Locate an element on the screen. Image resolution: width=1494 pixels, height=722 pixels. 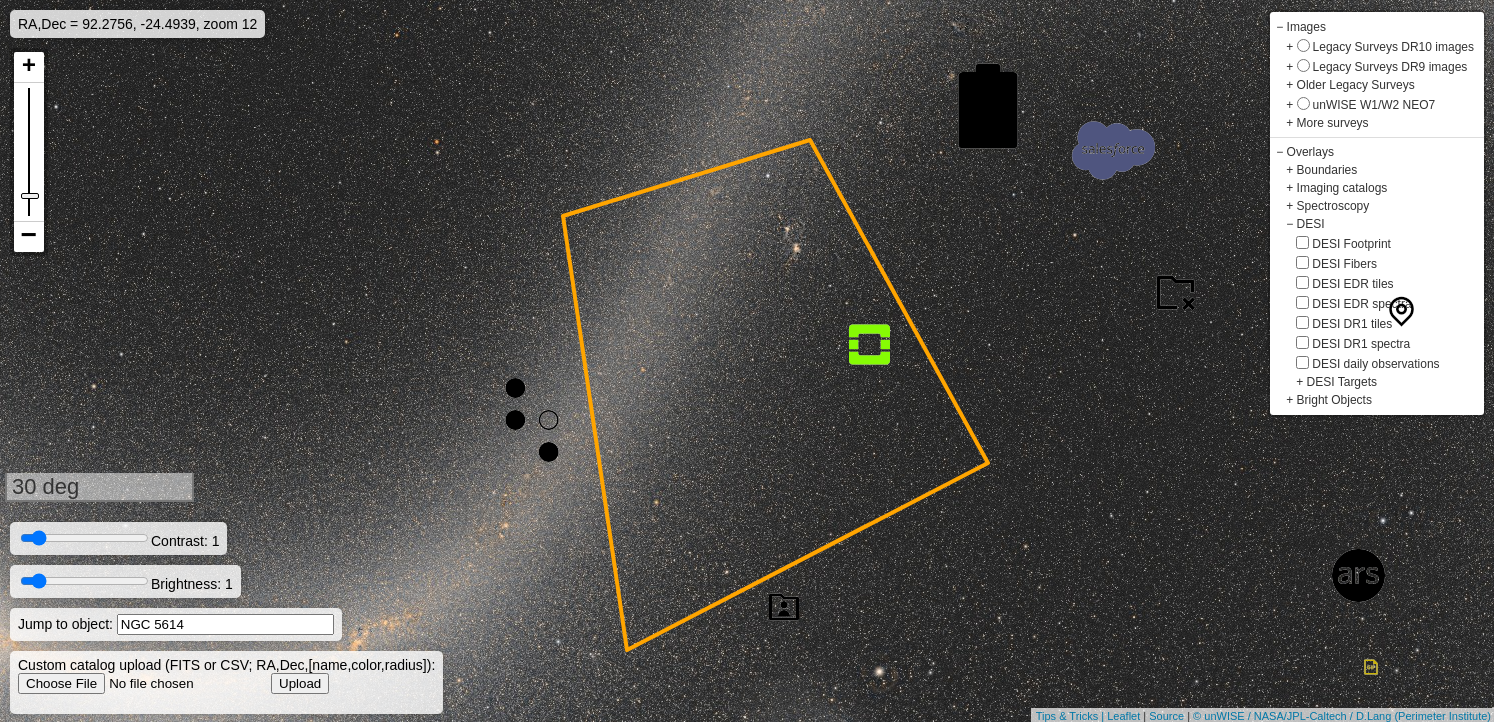
open salesforce CRM application is located at coordinates (1113, 150).